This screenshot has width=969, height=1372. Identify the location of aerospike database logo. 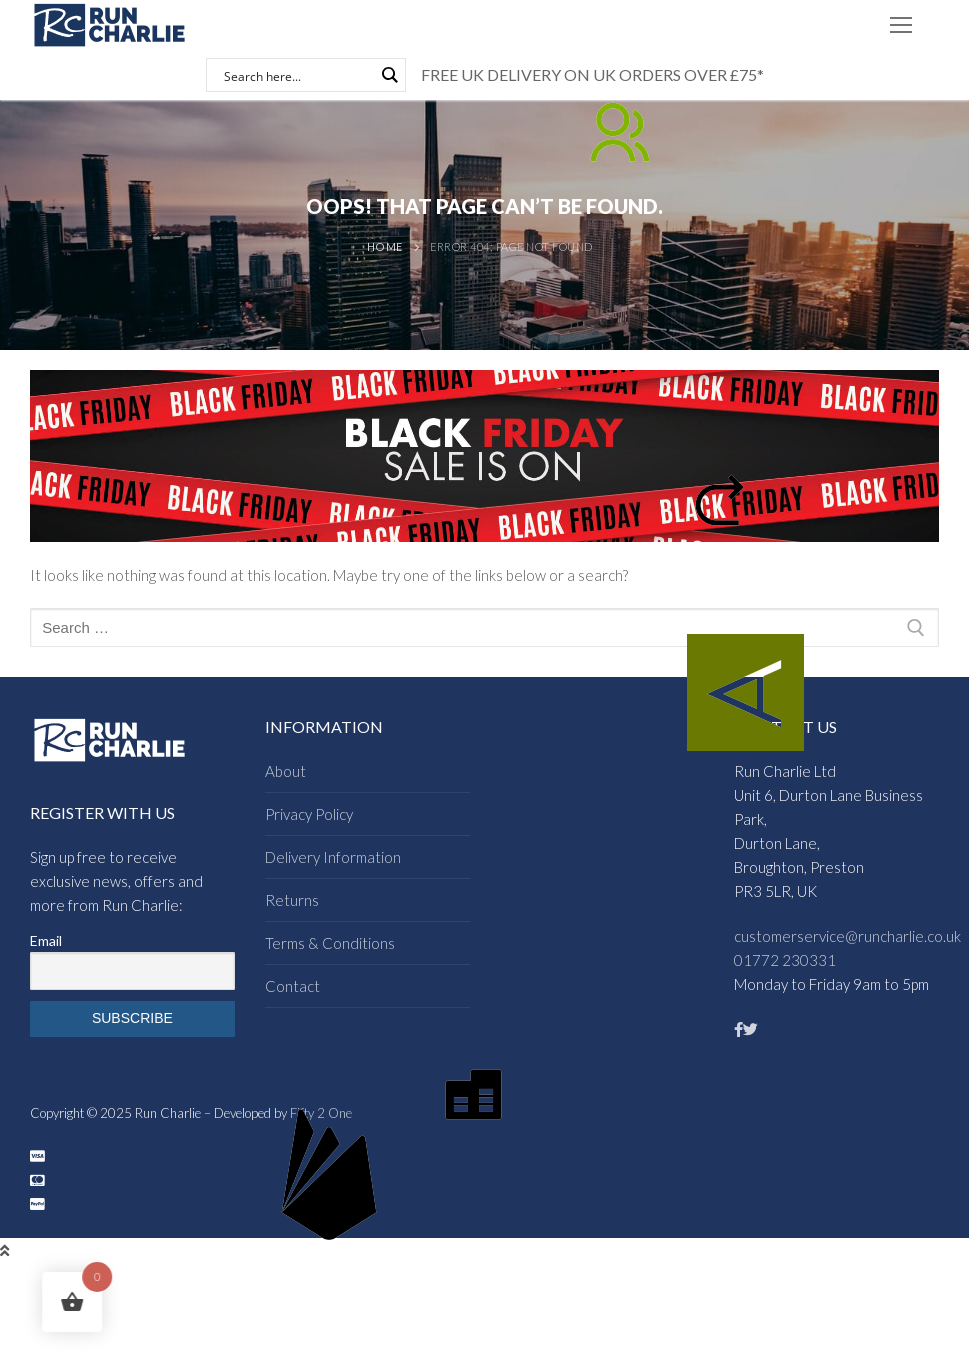
(745, 692).